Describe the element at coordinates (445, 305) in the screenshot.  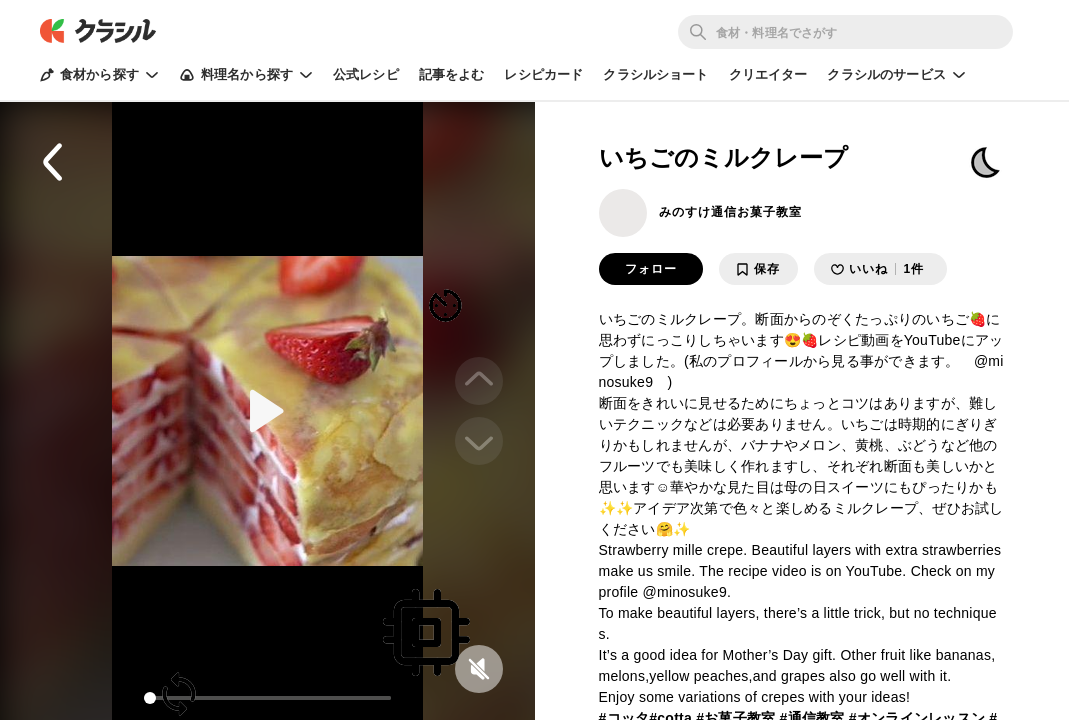
I see `set or view a countdown timer` at that location.